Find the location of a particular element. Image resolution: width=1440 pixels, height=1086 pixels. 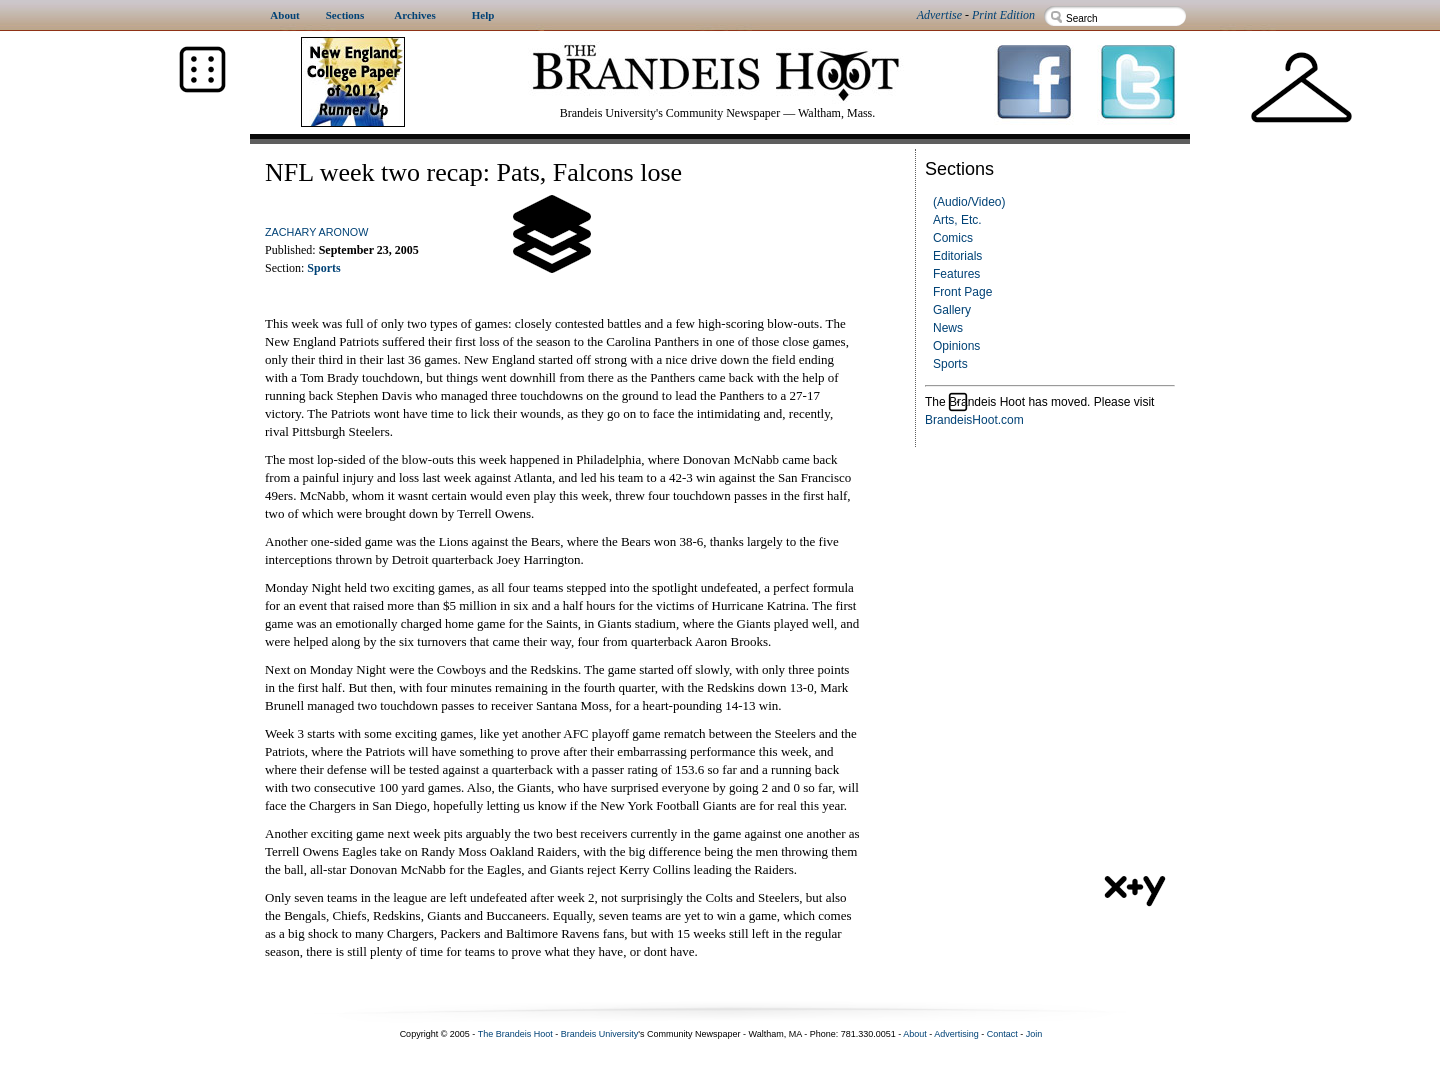

randomize or shuffle content is located at coordinates (202, 69).